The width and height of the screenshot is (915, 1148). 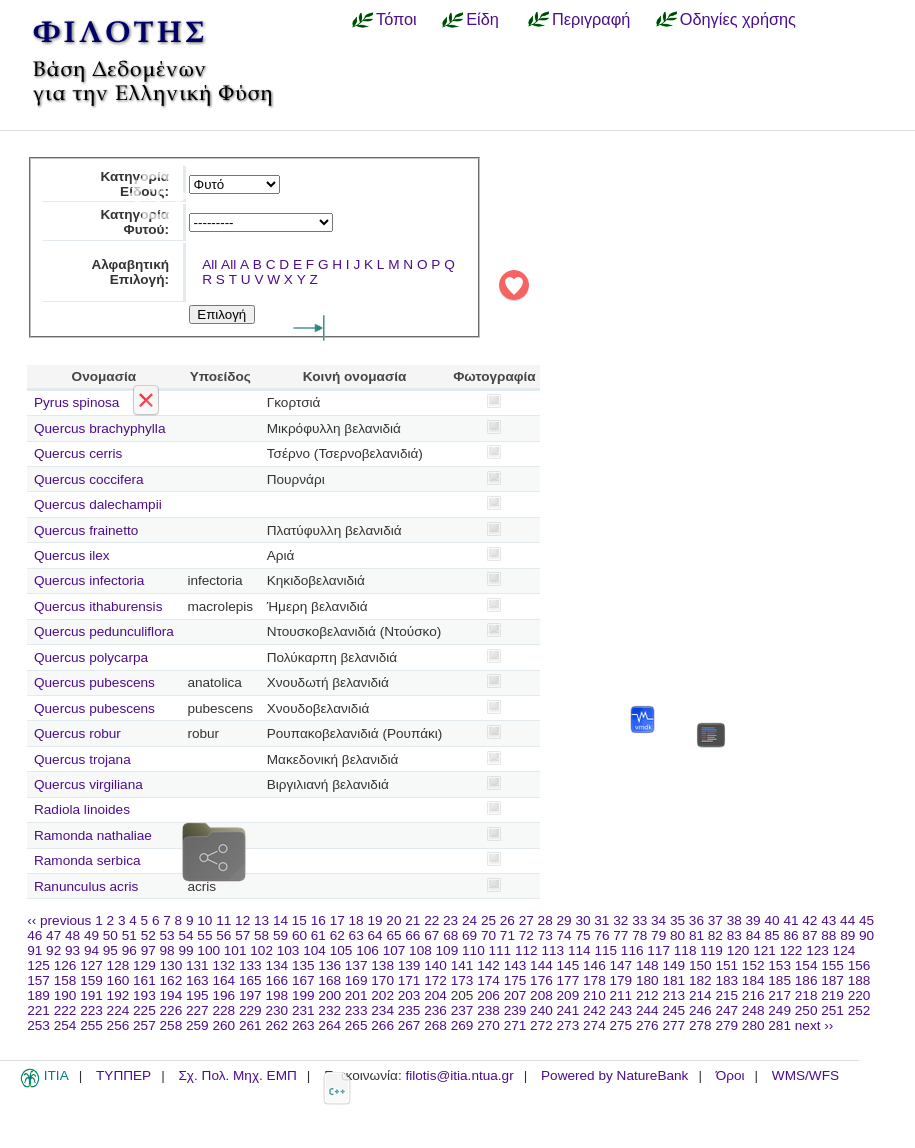 I want to click on a C++ source code file, so click(x=337, y=1088).